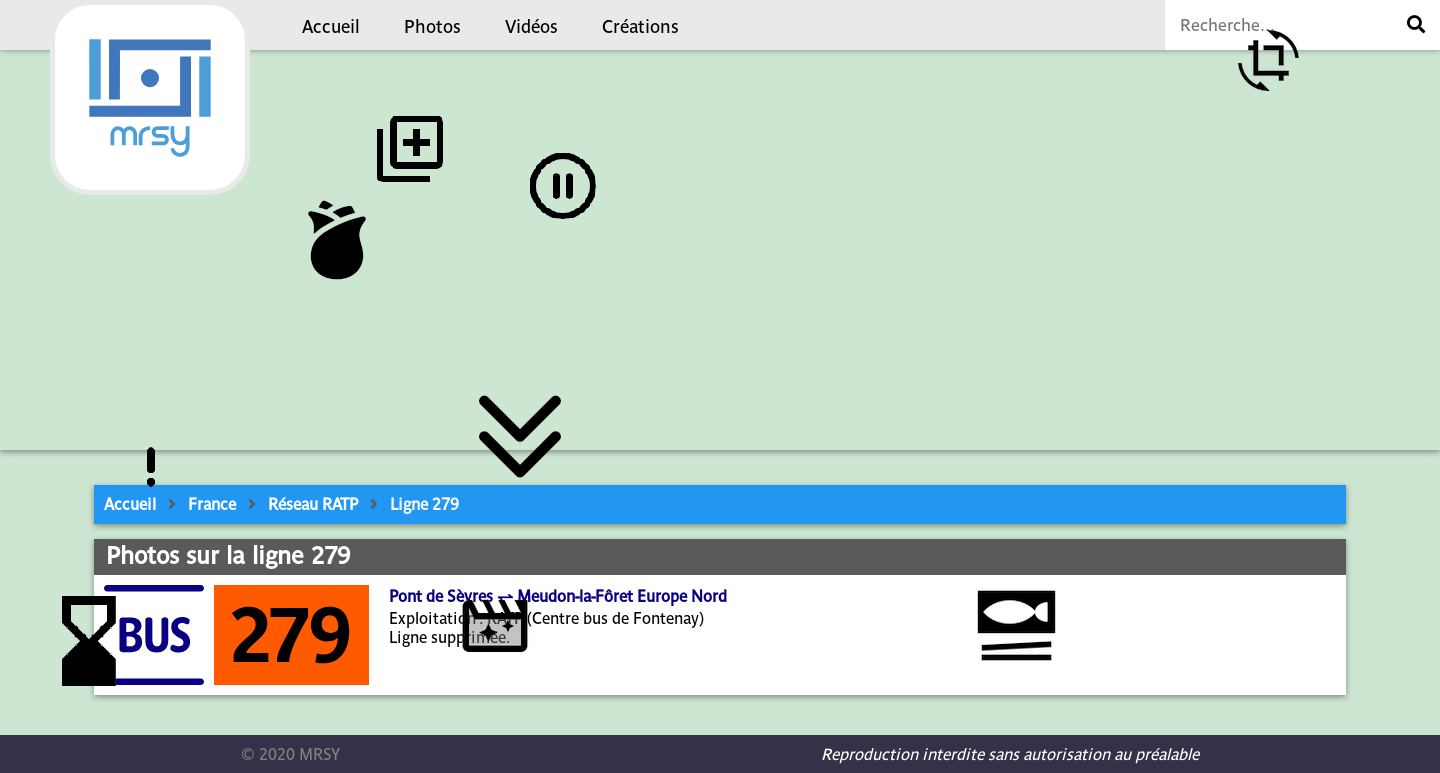  What do you see at coordinates (563, 186) in the screenshot?
I see `pause media playback` at bounding box center [563, 186].